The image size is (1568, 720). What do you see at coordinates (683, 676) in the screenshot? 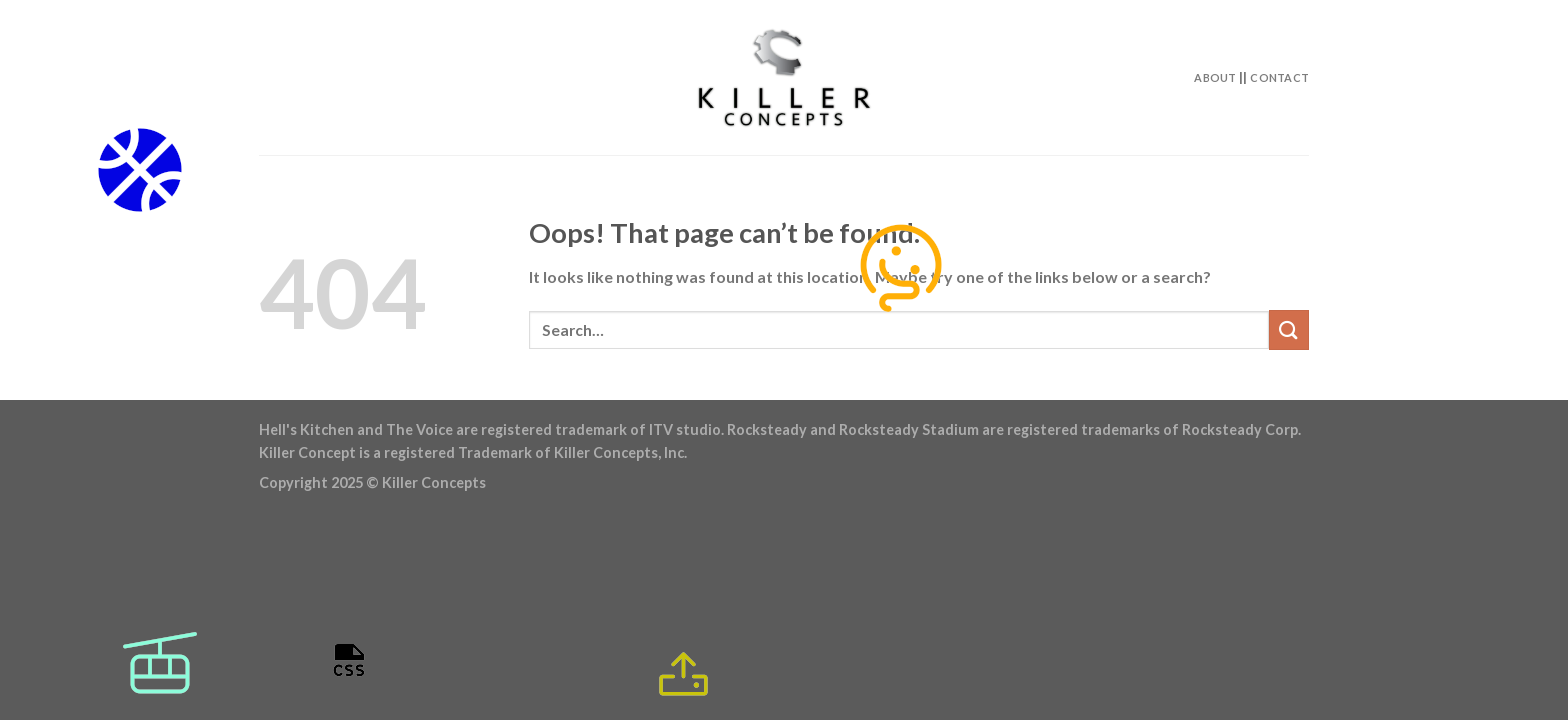
I see `upload a file or document` at bounding box center [683, 676].